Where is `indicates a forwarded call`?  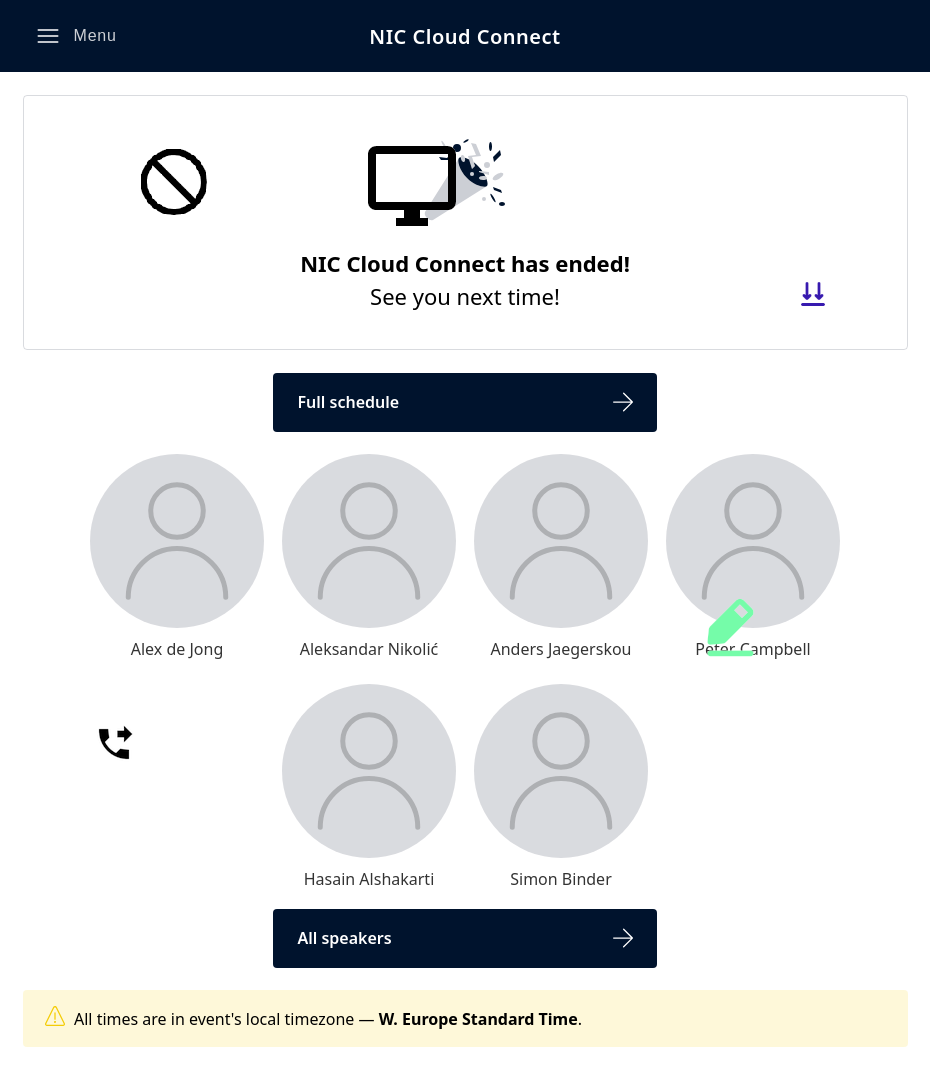
indicates a forwarded call is located at coordinates (114, 744).